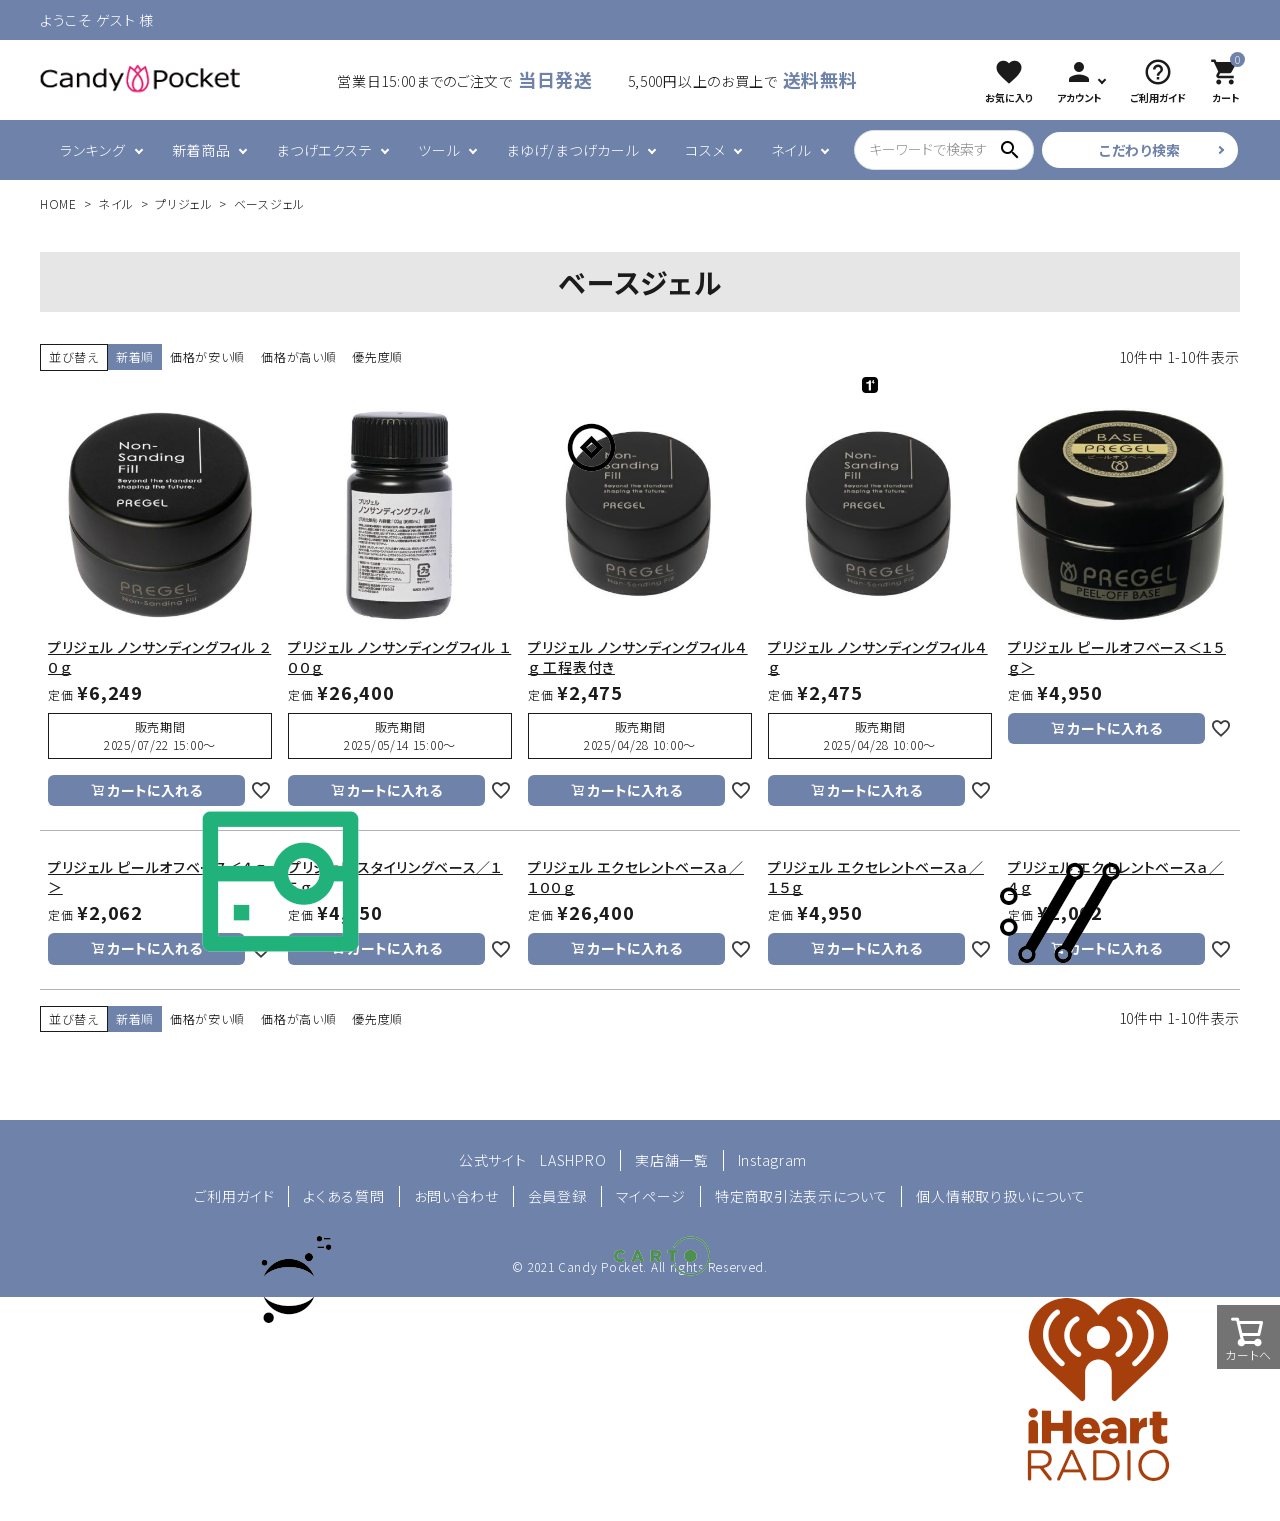 This screenshot has width=1280, height=1521. Describe the element at coordinates (1098, 1389) in the screenshot. I see `open iHeartRadio app` at that location.